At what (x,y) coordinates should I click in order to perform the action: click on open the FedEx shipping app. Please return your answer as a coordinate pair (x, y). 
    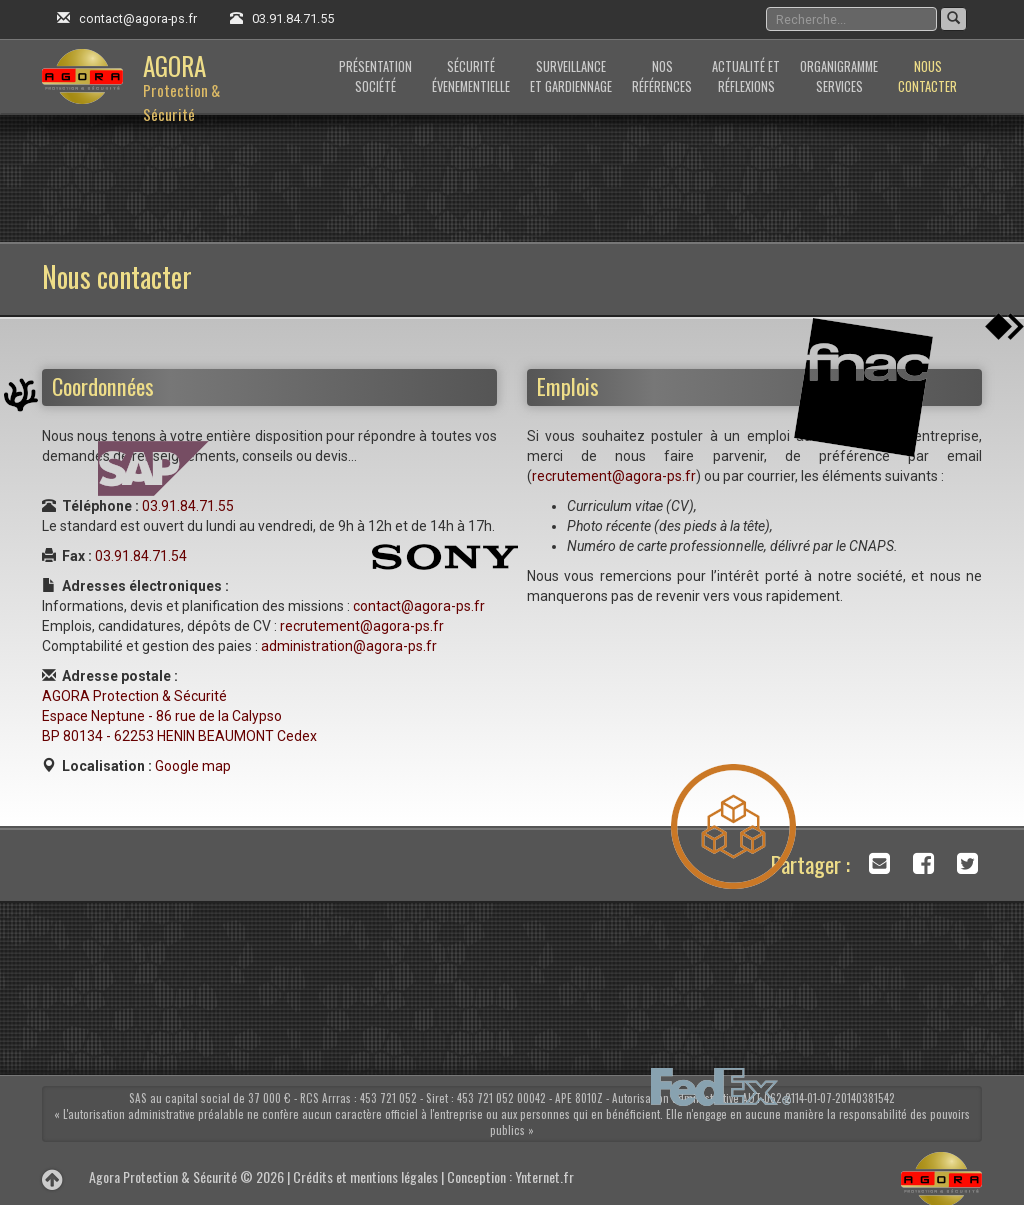
    Looking at the image, I should click on (721, 1087).